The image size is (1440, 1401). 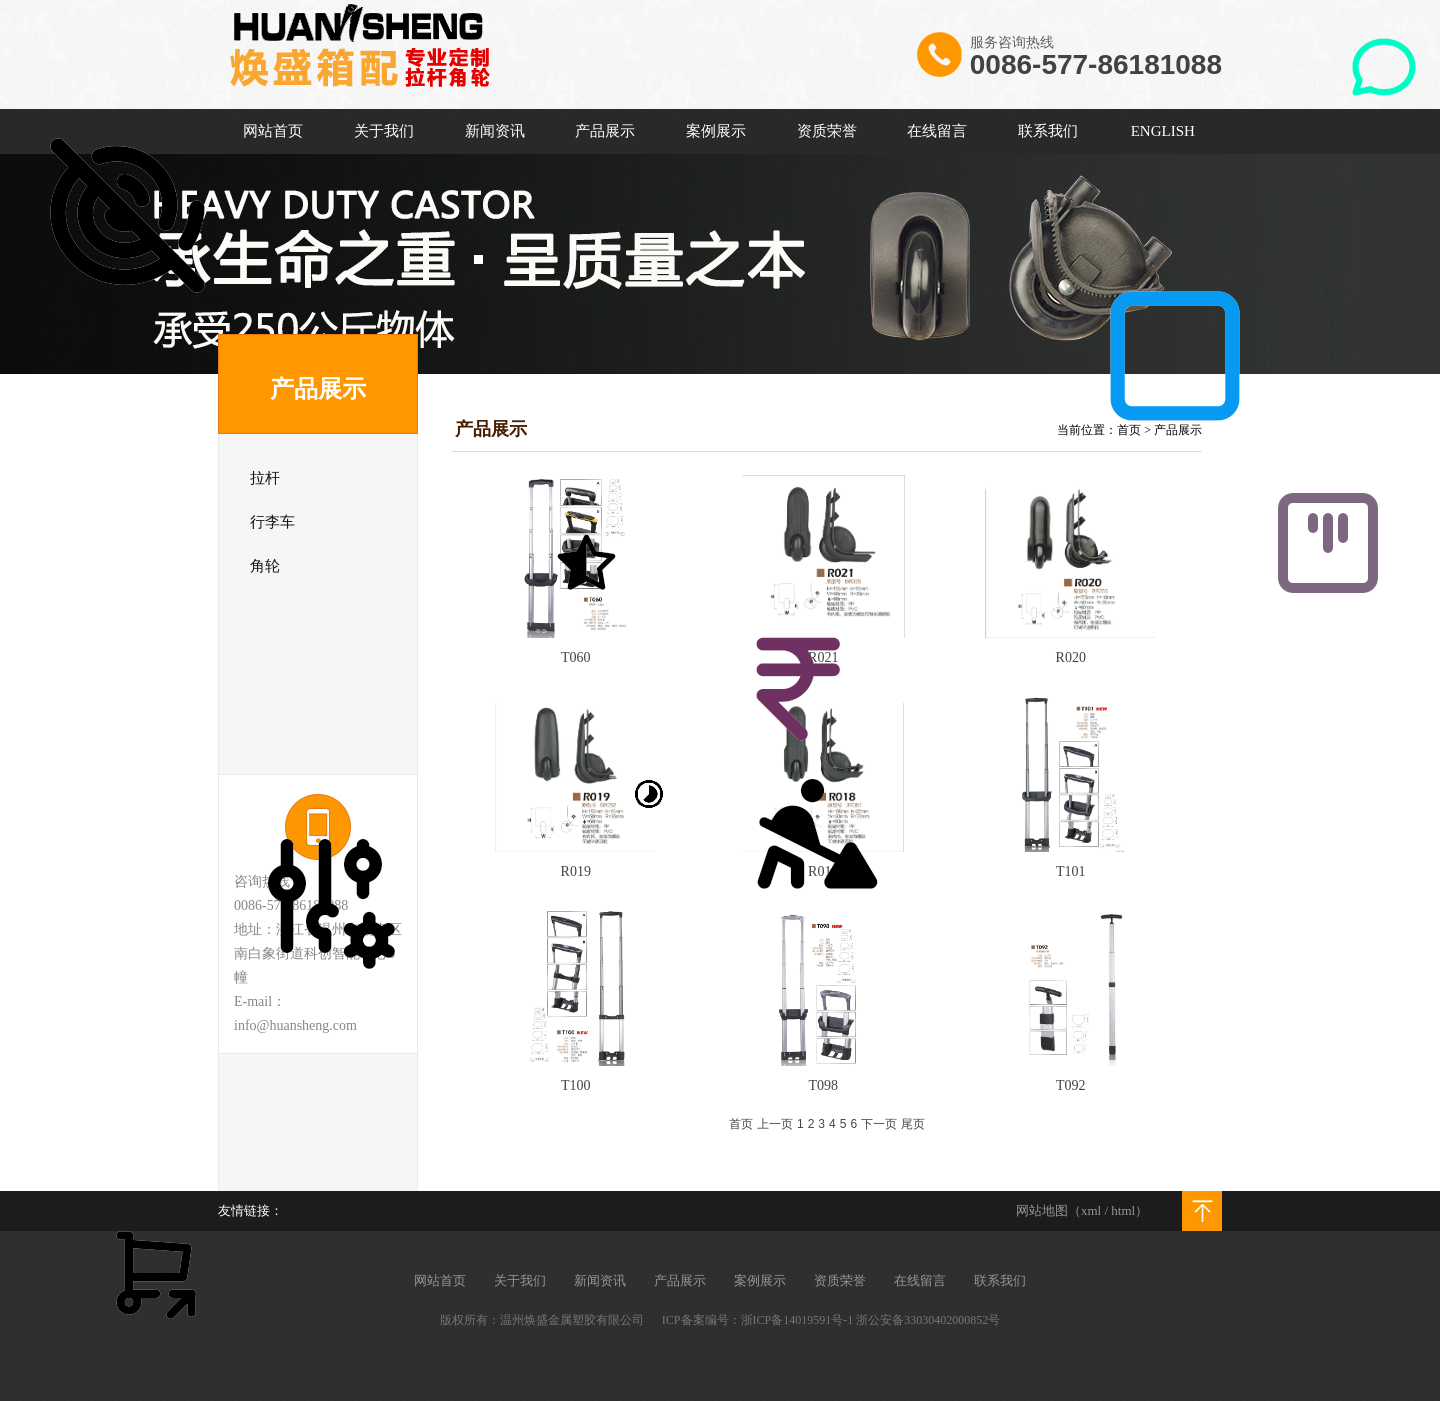 I want to click on share your shopping cart with others, so click(x=154, y=1273).